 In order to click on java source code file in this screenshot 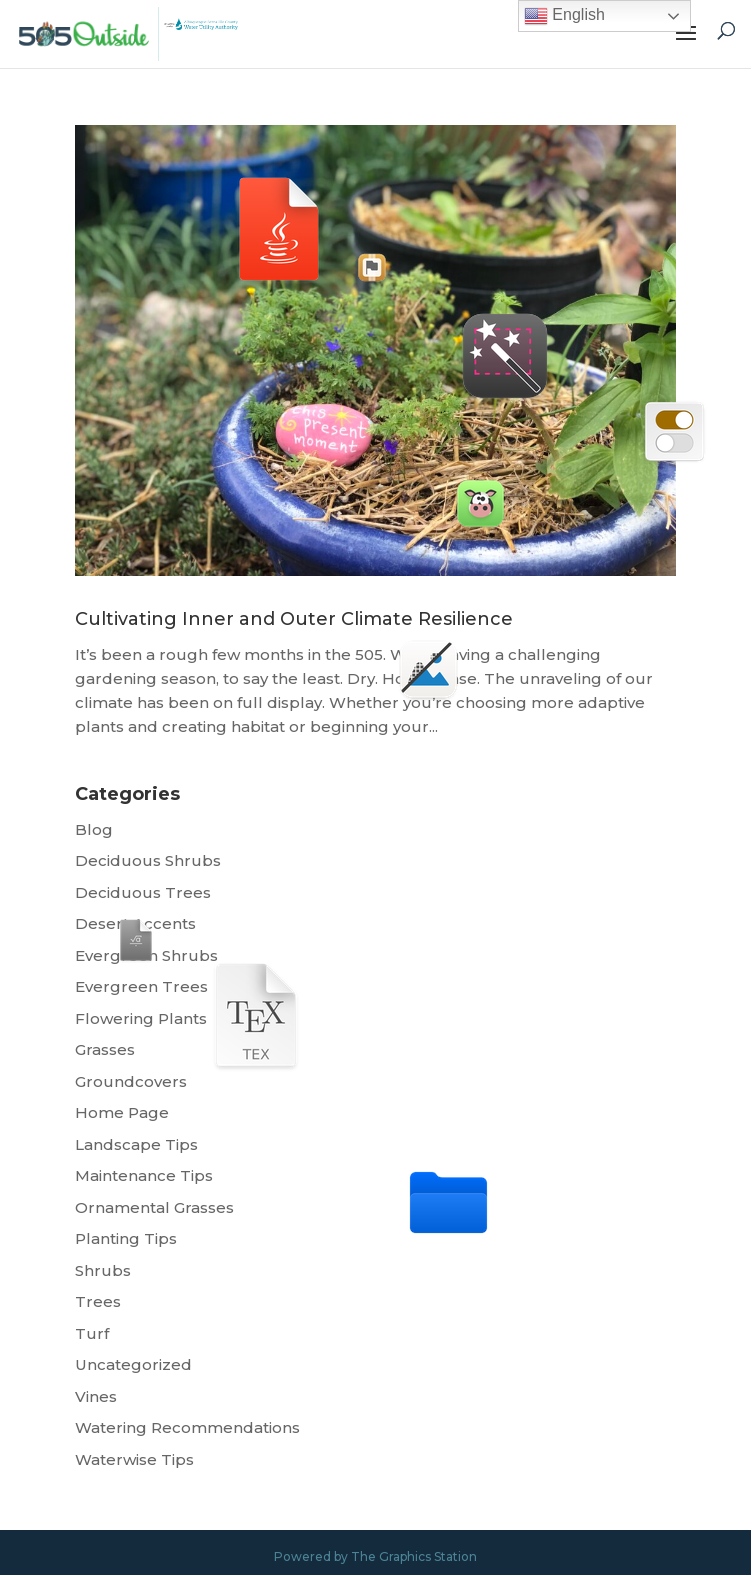, I will do `click(279, 231)`.